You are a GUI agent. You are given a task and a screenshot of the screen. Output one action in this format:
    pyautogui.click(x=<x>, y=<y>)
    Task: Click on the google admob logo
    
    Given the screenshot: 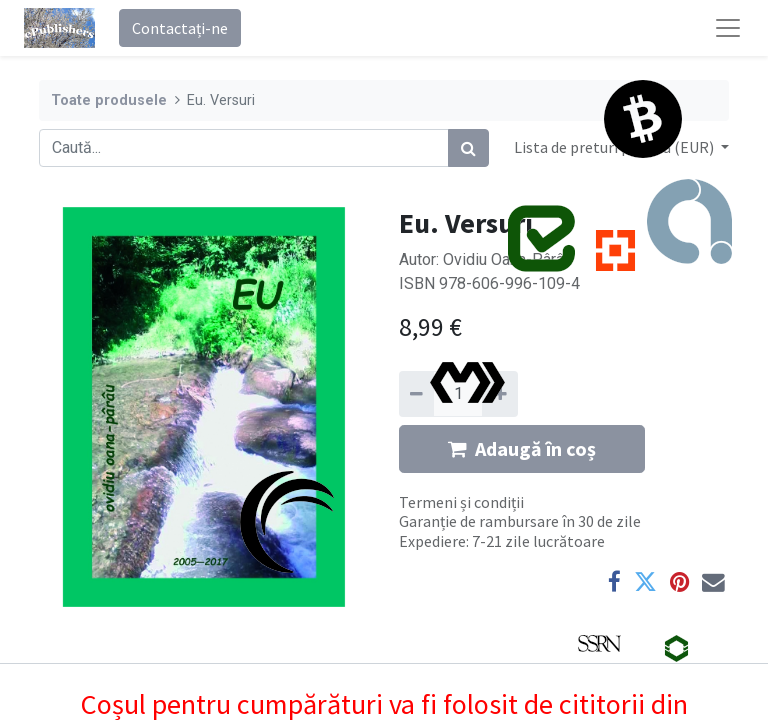 What is the action you would take?
    pyautogui.click(x=689, y=221)
    